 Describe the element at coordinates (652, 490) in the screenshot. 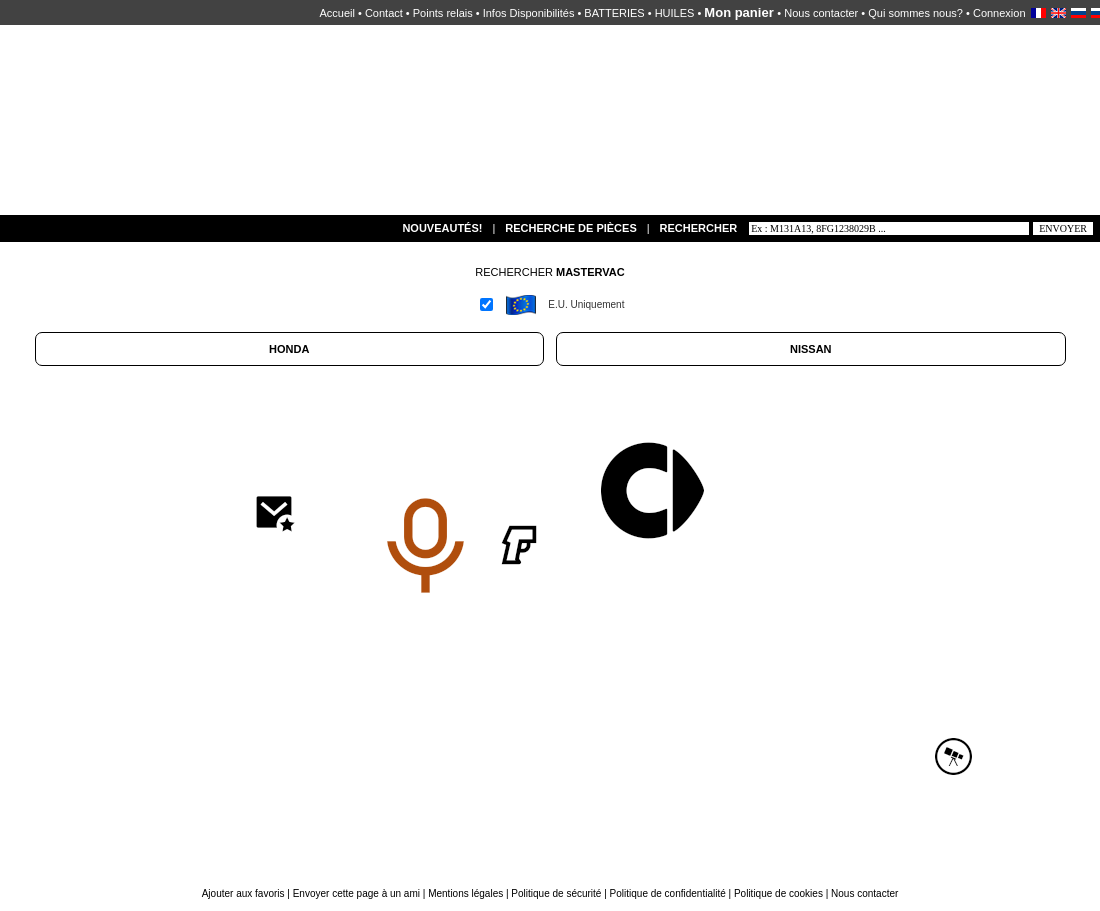

I see `smart brand logo` at that location.